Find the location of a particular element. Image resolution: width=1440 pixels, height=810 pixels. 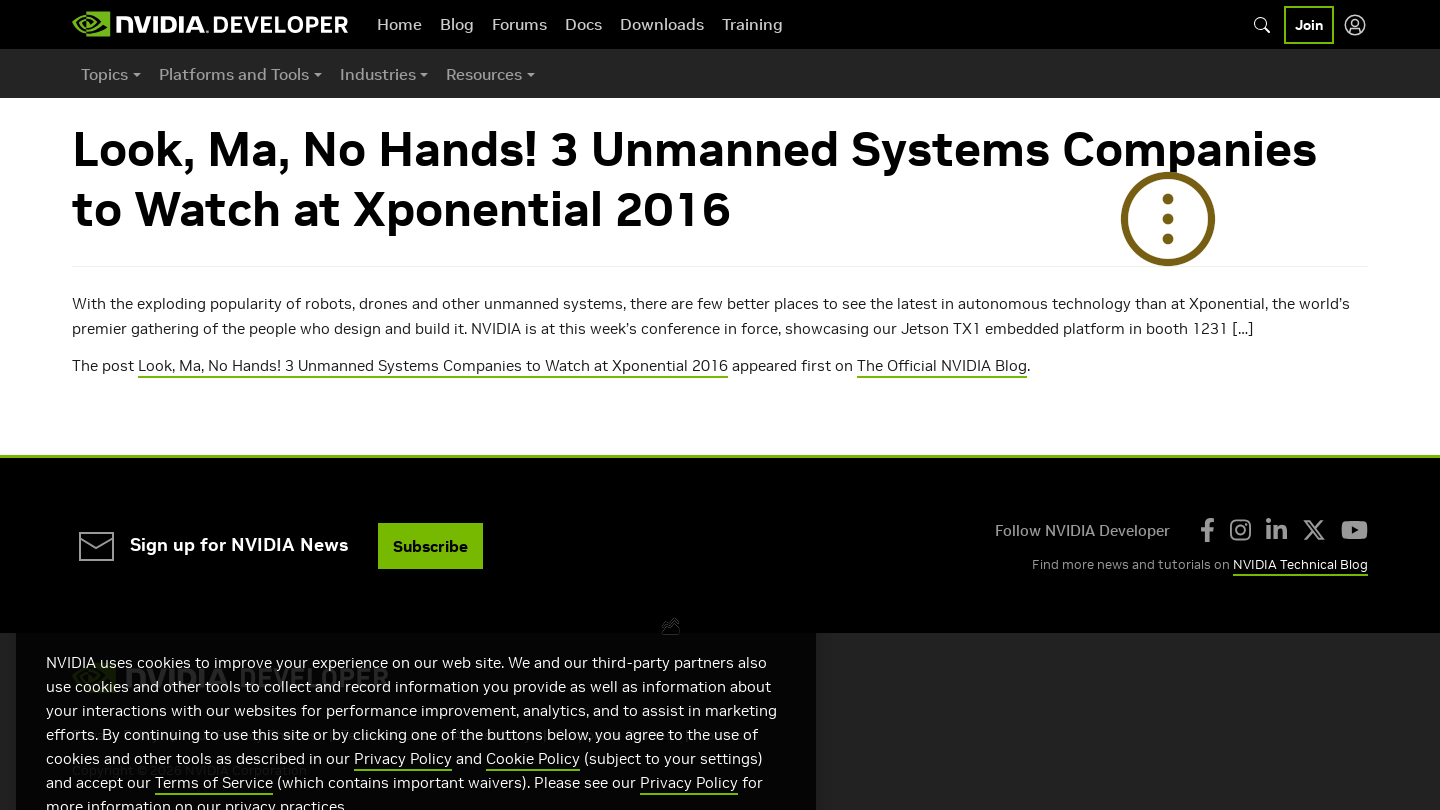

open more options menu is located at coordinates (1168, 219).